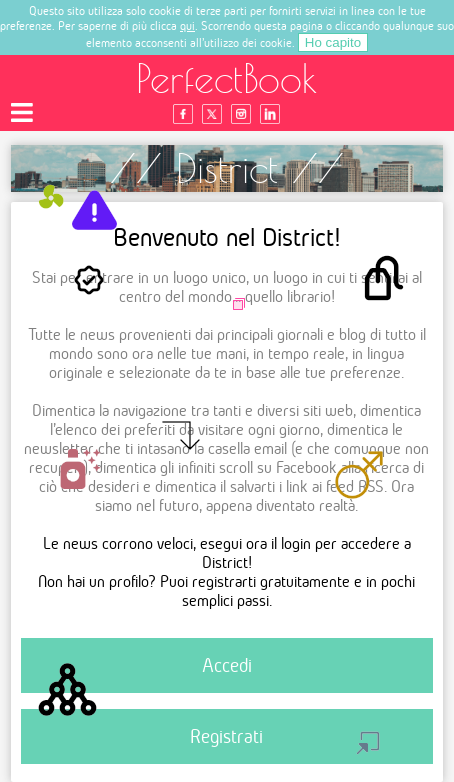 The image size is (454, 782). What do you see at coordinates (368, 743) in the screenshot?
I see `import or bring content into a container` at bounding box center [368, 743].